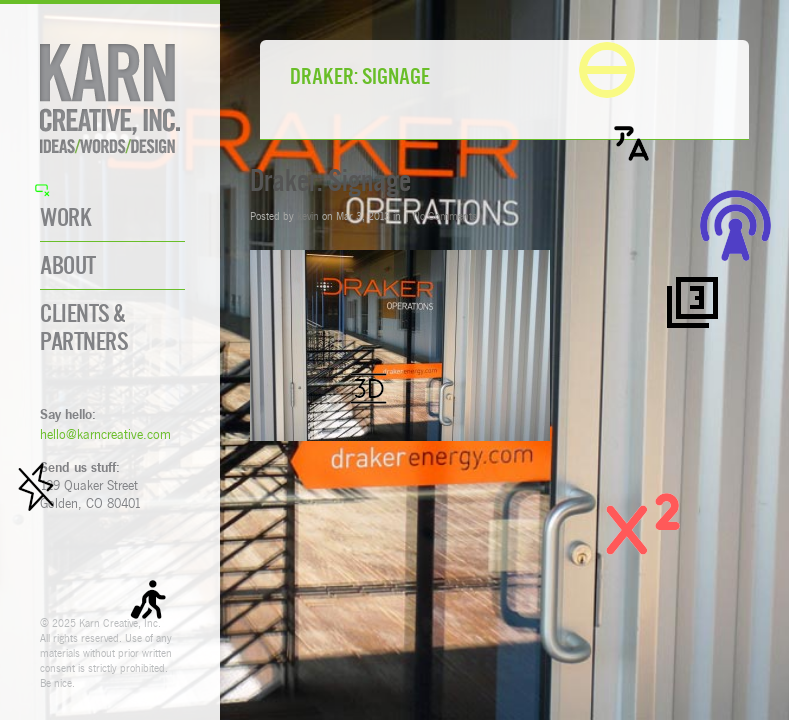 The image size is (789, 720). What do you see at coordinates (41, 188) in the screenshot?
I see `clear input field` at bounding box center [41, 188].